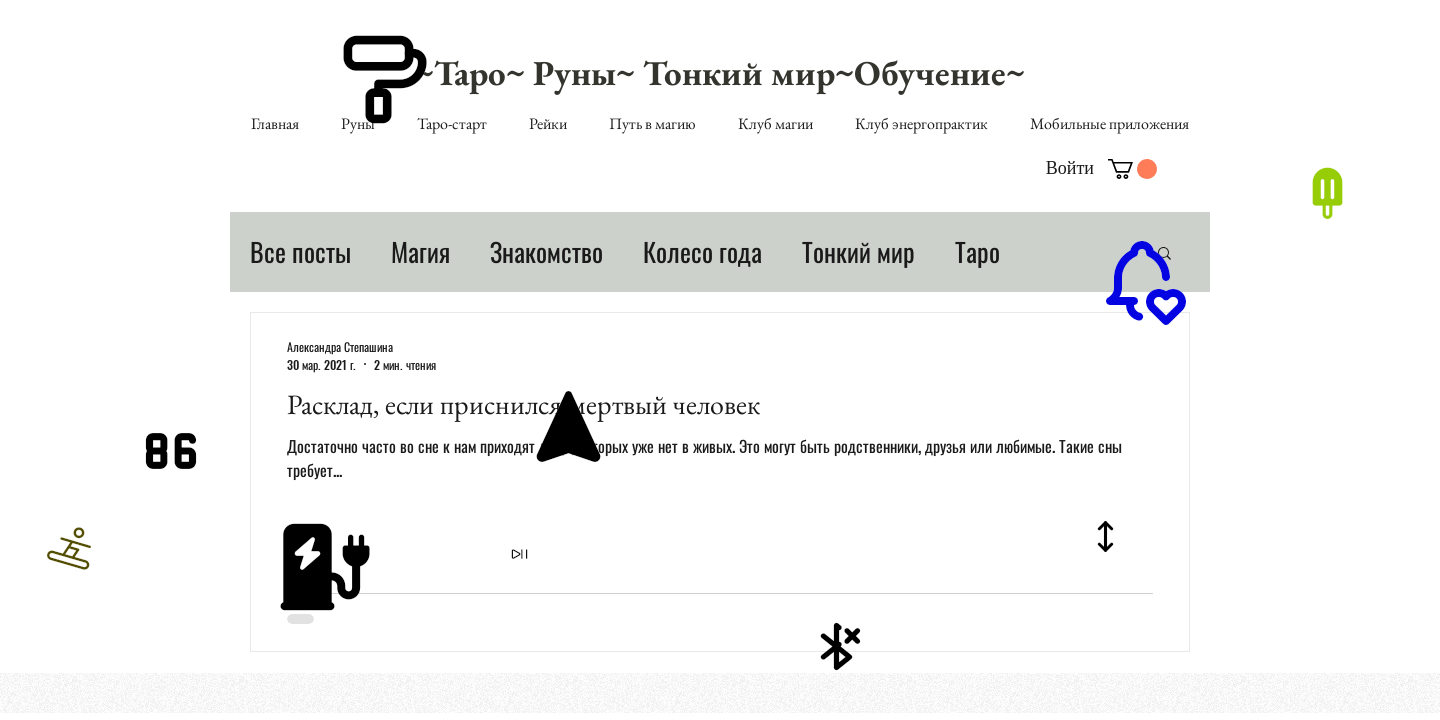  Describe the element at coordinates (568, 426) in the screenshot. I see `start navigation or get directions` at that location.